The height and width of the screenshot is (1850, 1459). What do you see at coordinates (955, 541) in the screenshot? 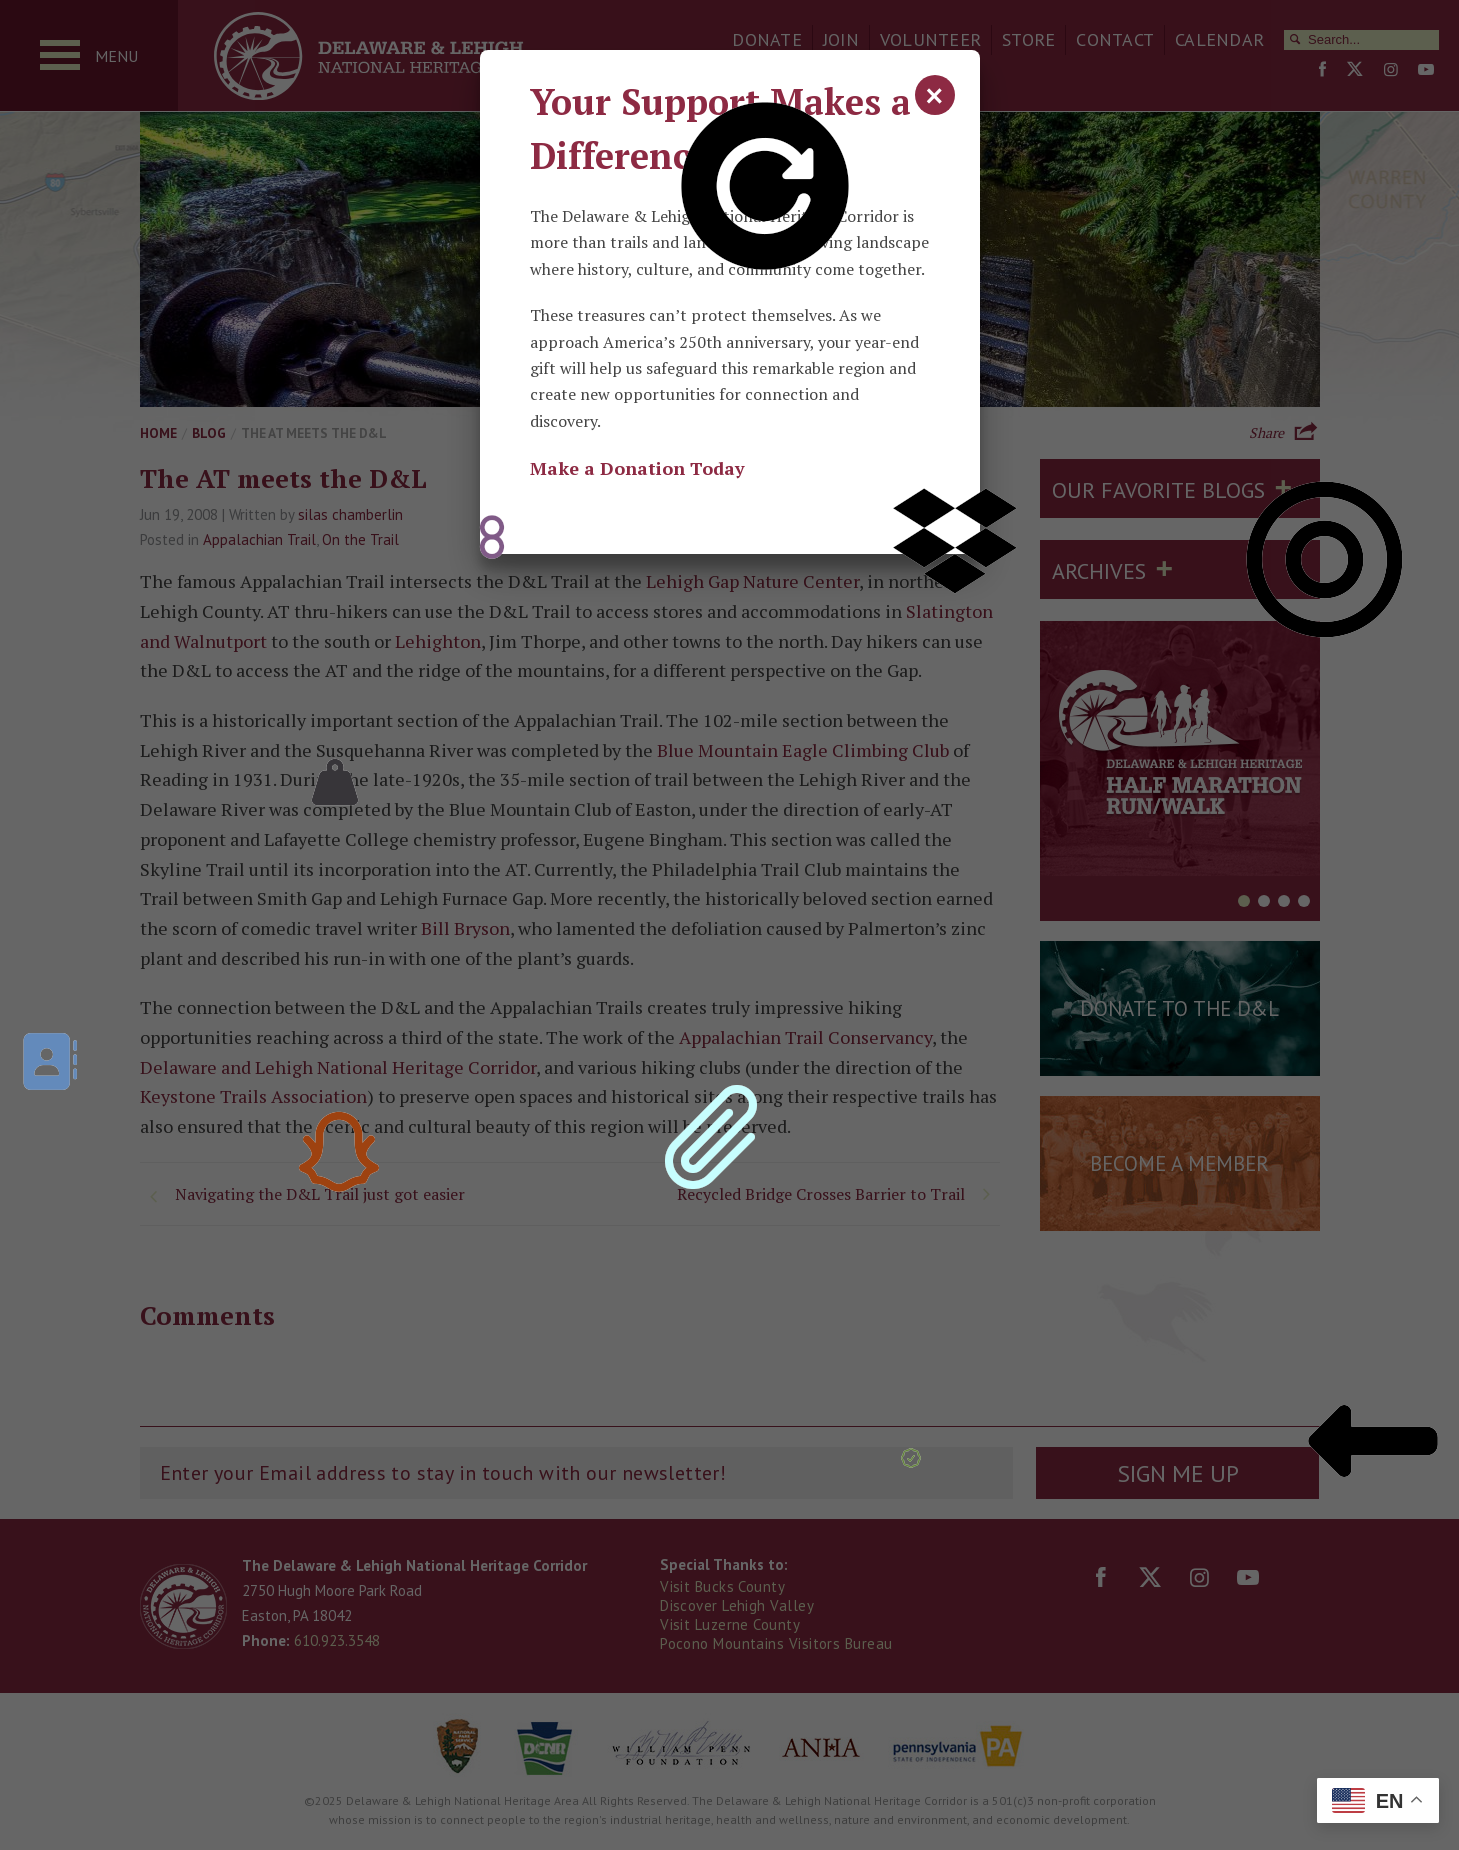
I see `open Dropbox cloud storage` at bounding box center [955, 541].